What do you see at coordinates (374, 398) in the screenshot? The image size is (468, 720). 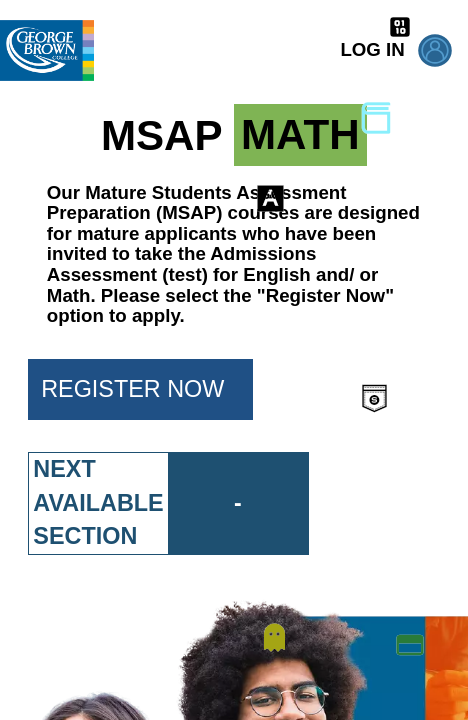 I see `shirtsinbulk brand logo` at bounding box center [374, 398].